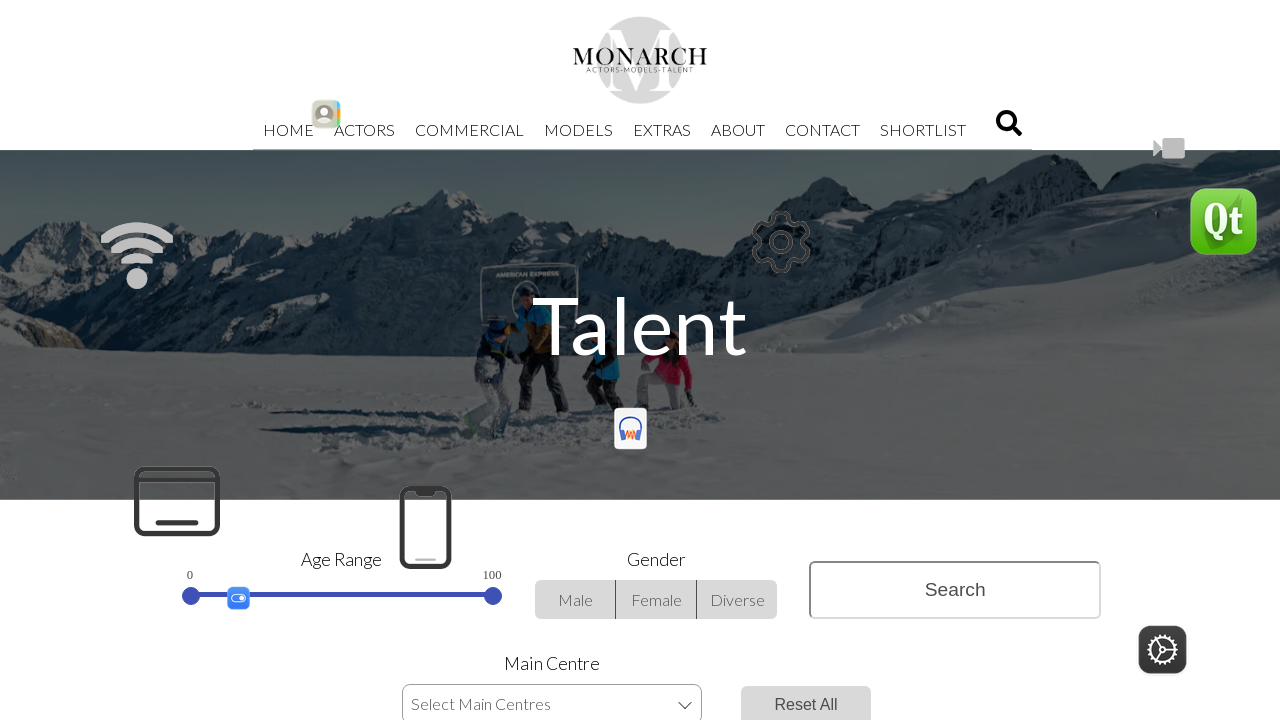 The width and height of the screenshot is (1280, 720). What do you see at coordinates (238, 598) in the screenshot?
I see `access desktop customization settings` at bounding box center [238, 598].